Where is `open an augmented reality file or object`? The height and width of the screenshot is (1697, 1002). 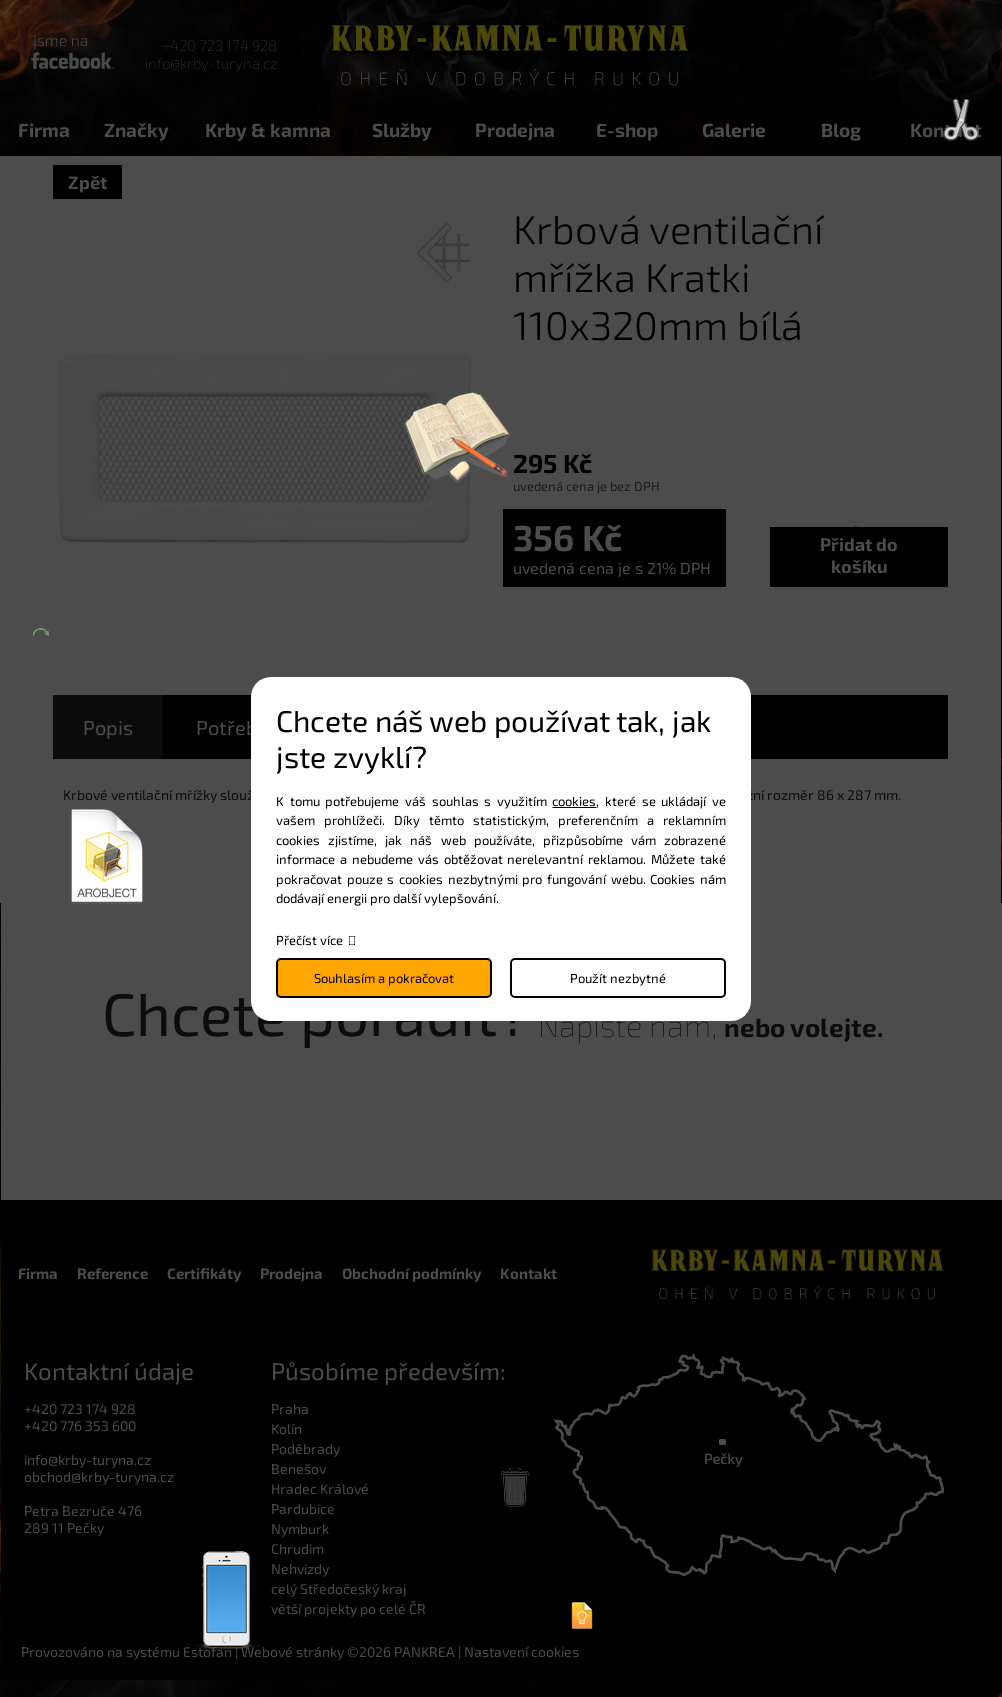 open an augmented reality file or object is located at coordinates (107, 858).